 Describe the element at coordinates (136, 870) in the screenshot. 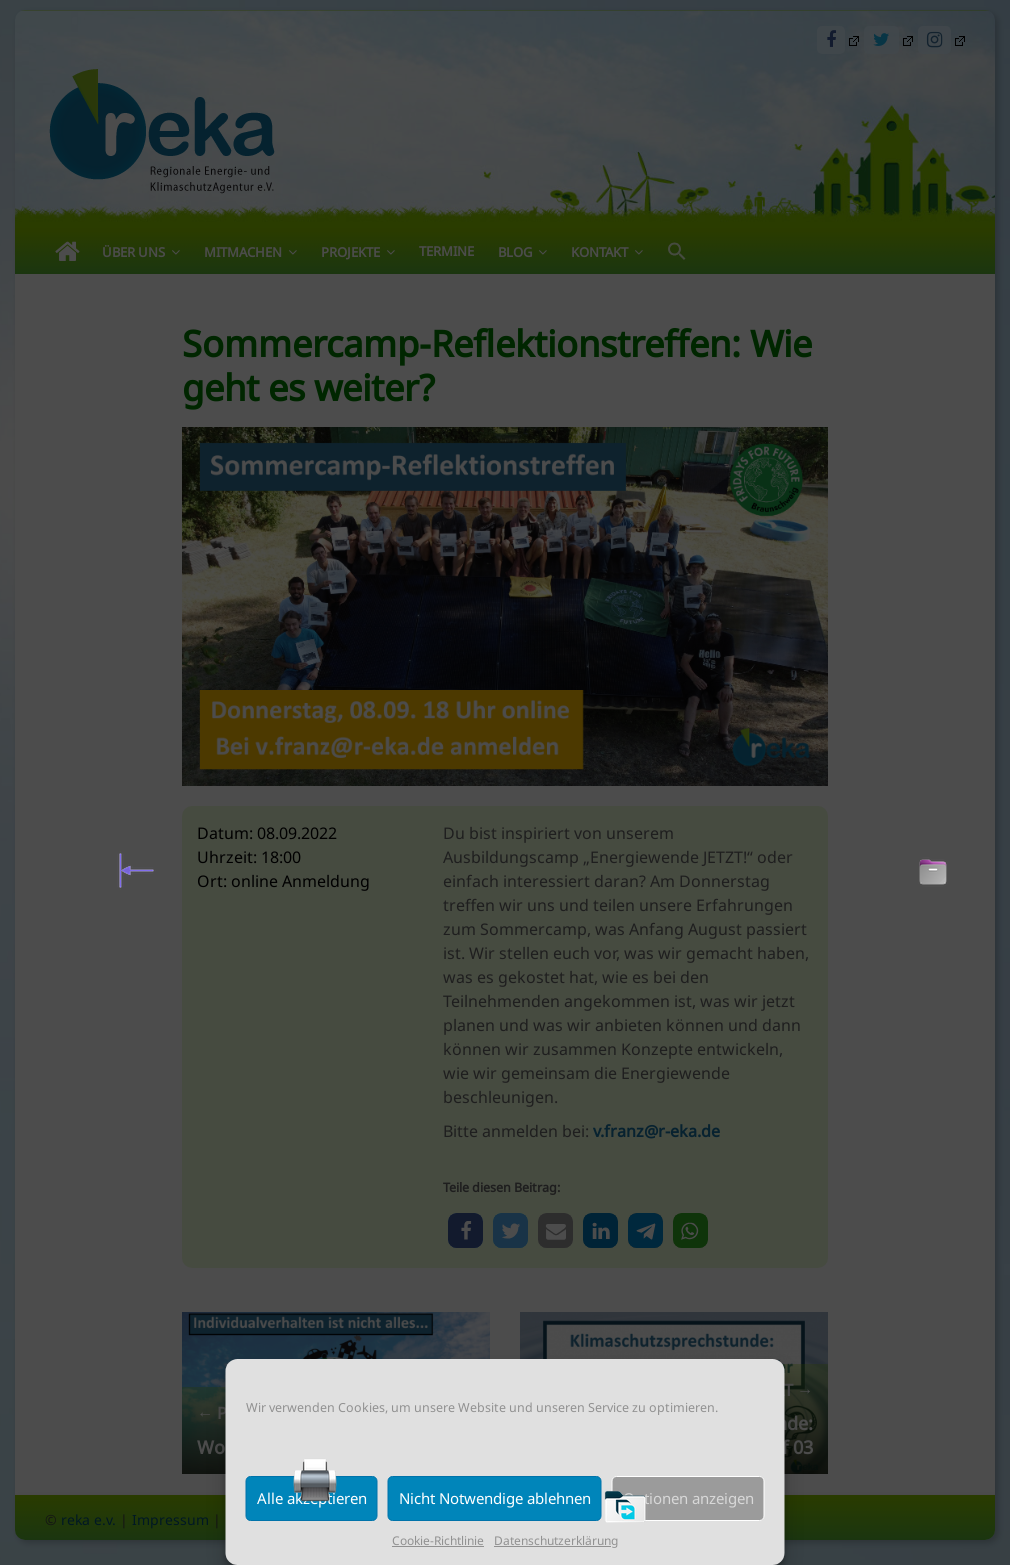

I see `go to the first item in a list or sequence` at that location.